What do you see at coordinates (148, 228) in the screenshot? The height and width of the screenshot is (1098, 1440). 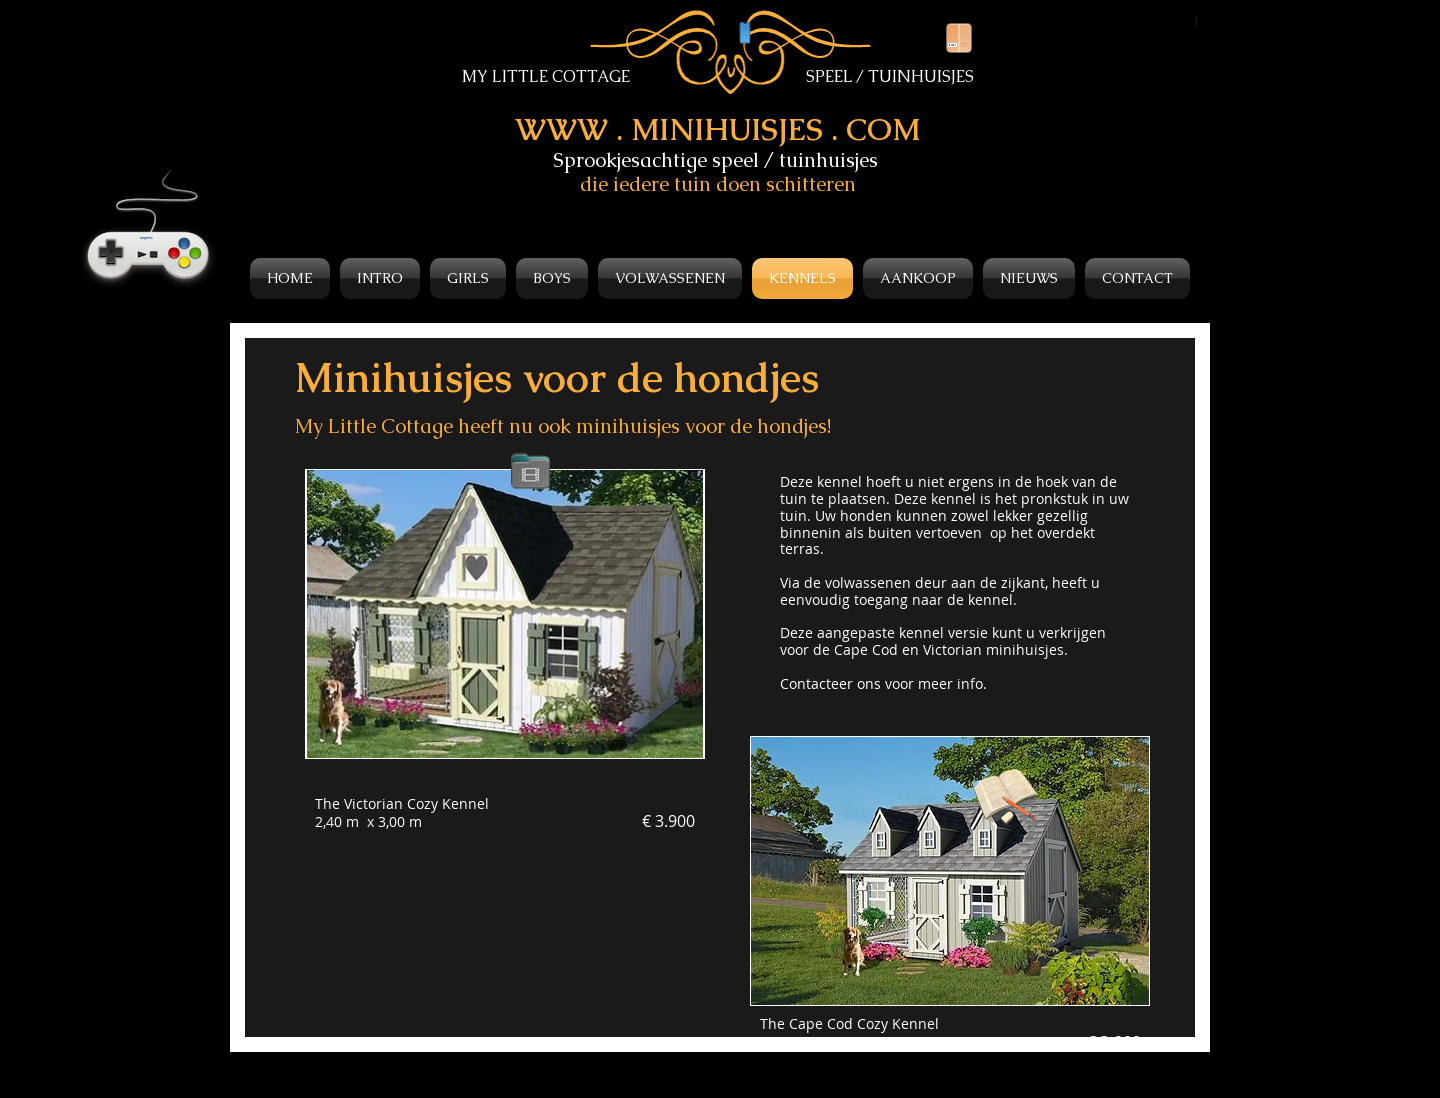 I see `configure gaming controller settings` at bounding box center [148, 228].